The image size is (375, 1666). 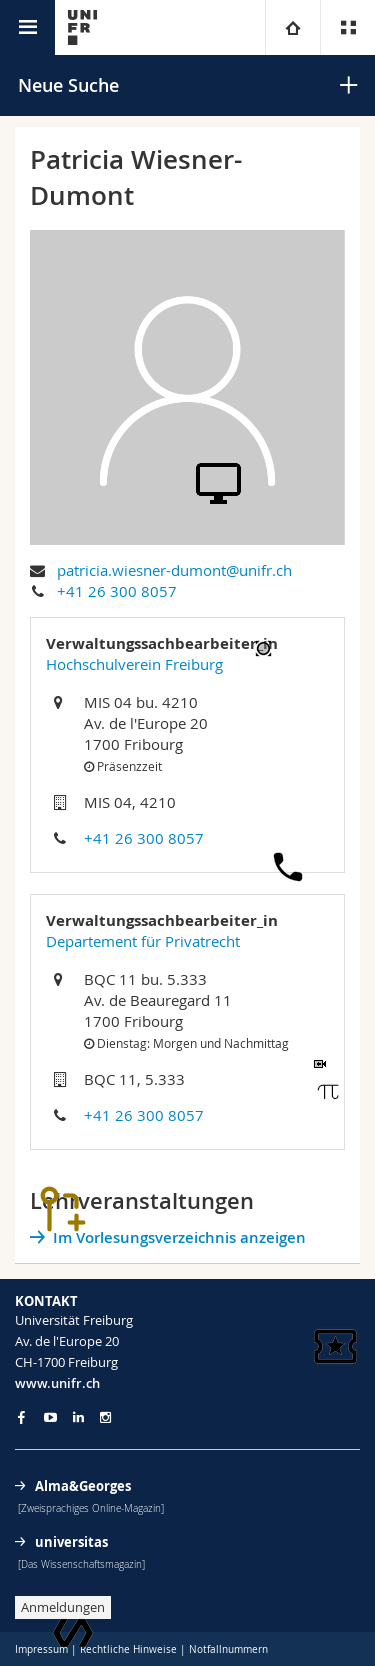 What do you see at coordinates (63, 1209) in the screenshot?
I see `create a new pull request` at bounding box center [63, 1209].